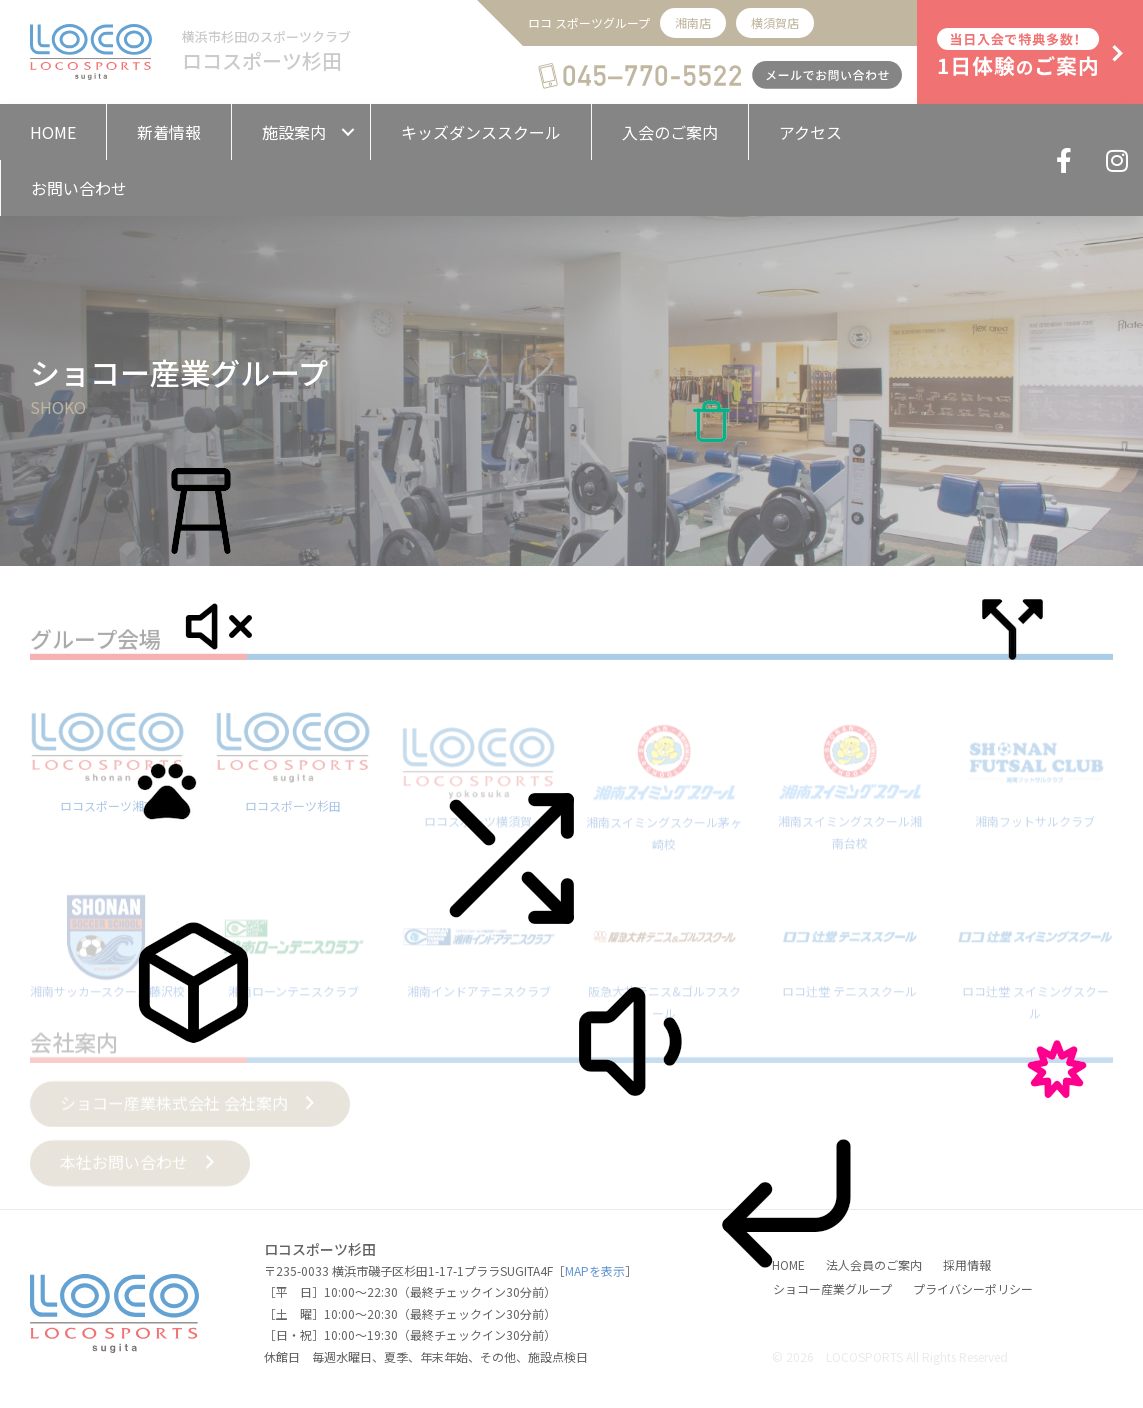 This screenshot has width=1143, height=1408. Describe the element at coordinates (193, 982) in the screenshot. I see `view package or shipment details` at that location.